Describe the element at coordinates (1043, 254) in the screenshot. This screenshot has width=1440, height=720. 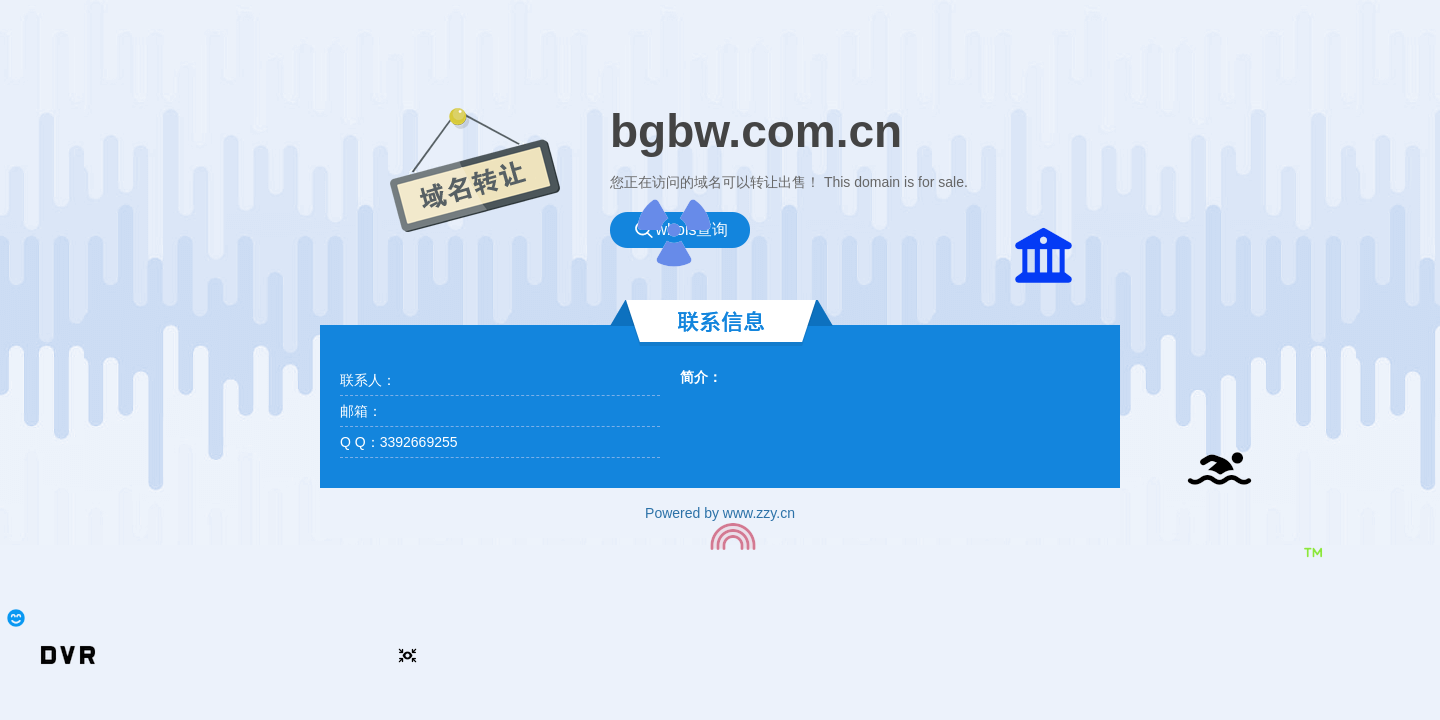
I see `access educational or institutional resources` at that location.